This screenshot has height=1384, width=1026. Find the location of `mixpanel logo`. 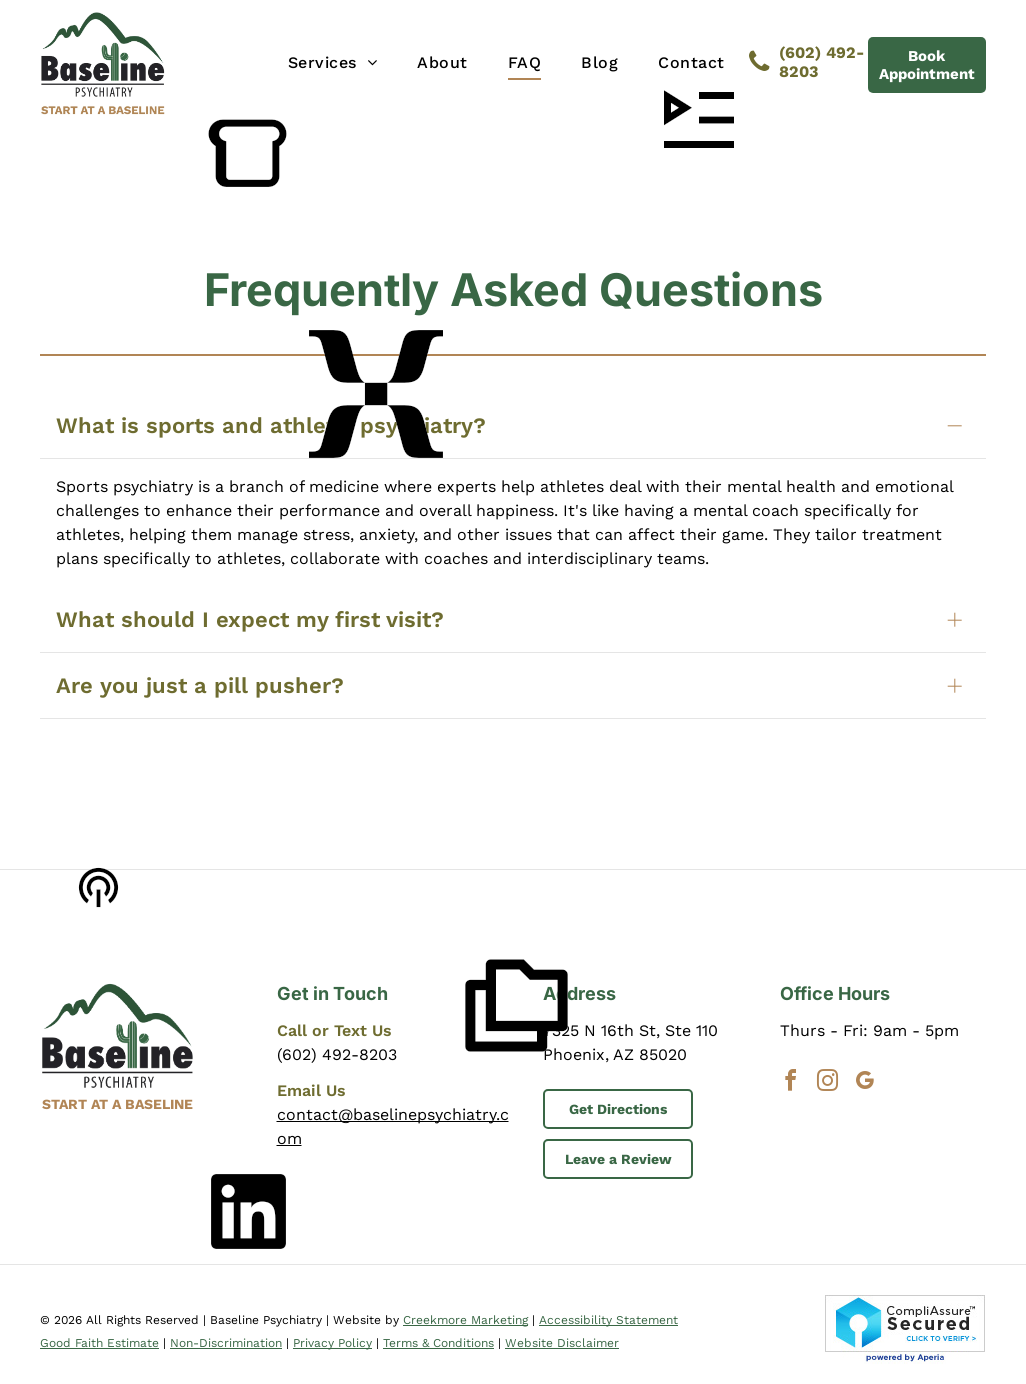

mixpanel logo is located at coordinates (376, 394).